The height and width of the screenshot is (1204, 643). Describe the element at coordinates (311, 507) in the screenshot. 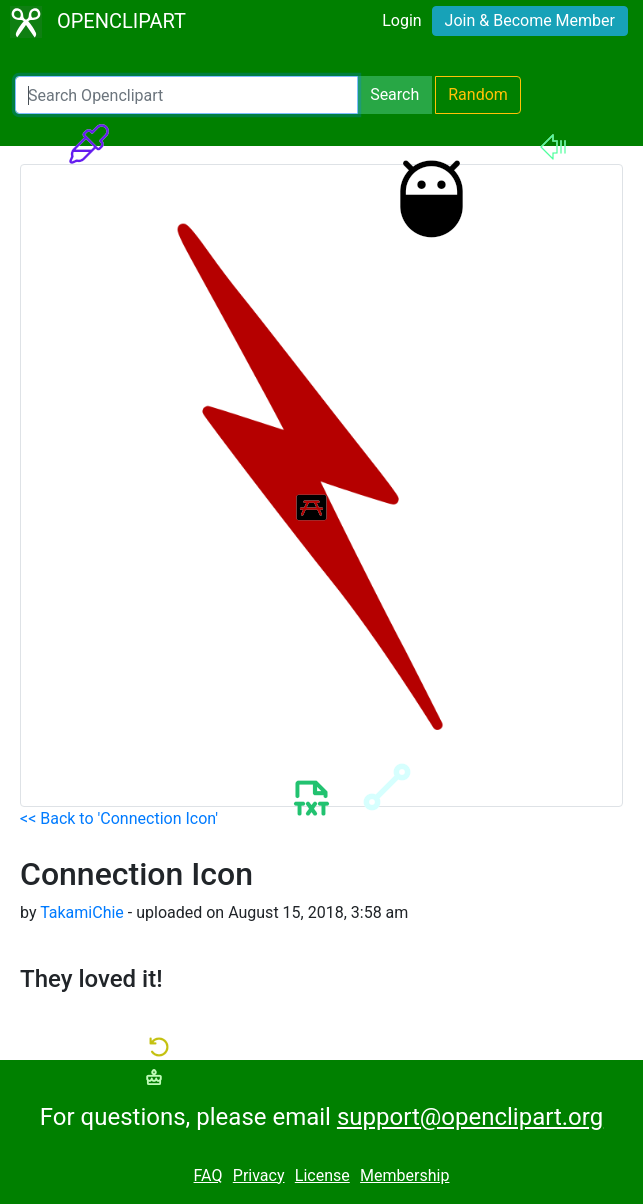

I see `indicates a picnic area or rest stop` at that location.